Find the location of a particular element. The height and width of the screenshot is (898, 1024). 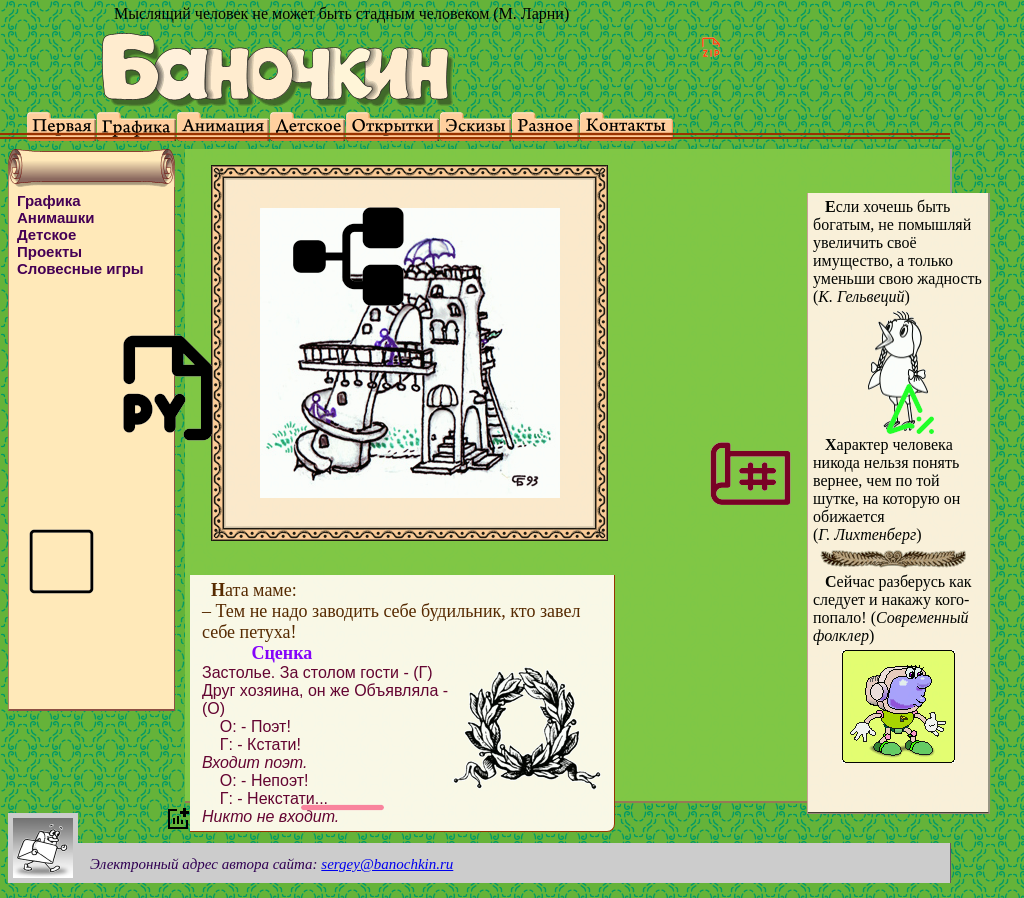

add a new chart or graph is located at coordinates (178, 819).